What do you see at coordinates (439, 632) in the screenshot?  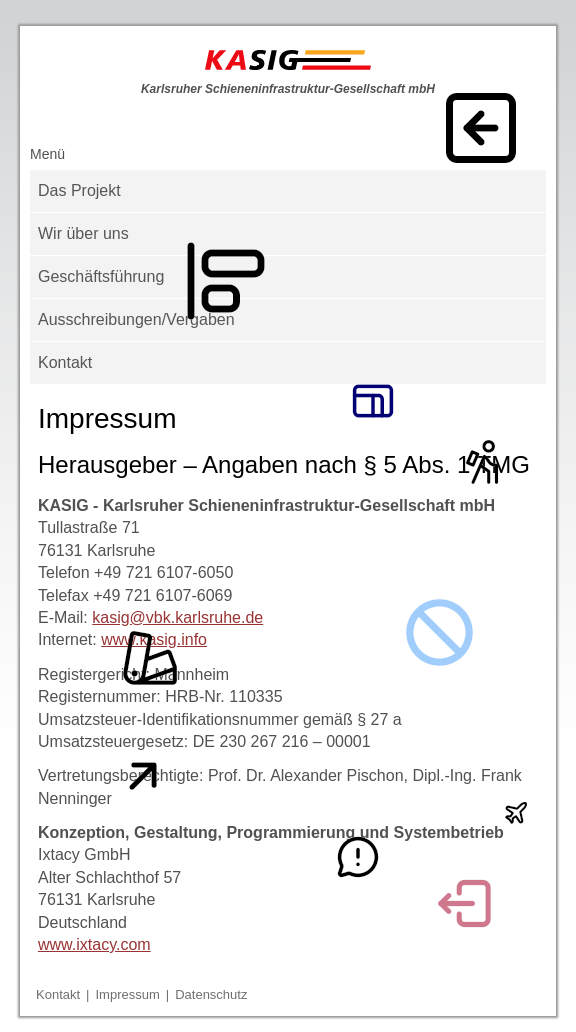 I see `indicates a prohibited or blocked action` at bounding box center [439, 632].